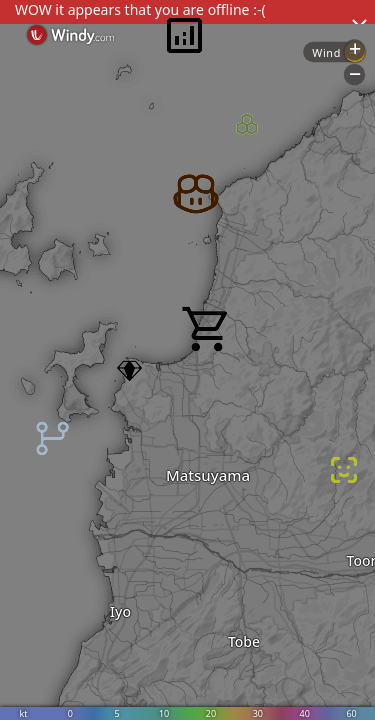 Image resolution: width=375 pixels, height=720 pixels. What do you see at coordinates (247, 124) in the screenshot?
I see `view modular components or building blocks` at bounding box center [247, 124].